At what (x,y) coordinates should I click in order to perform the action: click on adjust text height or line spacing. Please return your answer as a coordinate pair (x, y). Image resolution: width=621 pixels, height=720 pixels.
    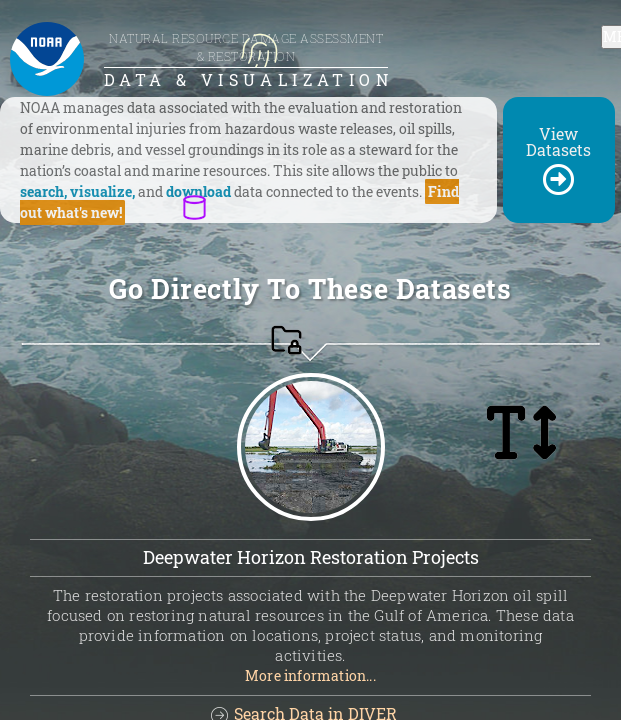
    Looking at the image, I should click on (521, 432).